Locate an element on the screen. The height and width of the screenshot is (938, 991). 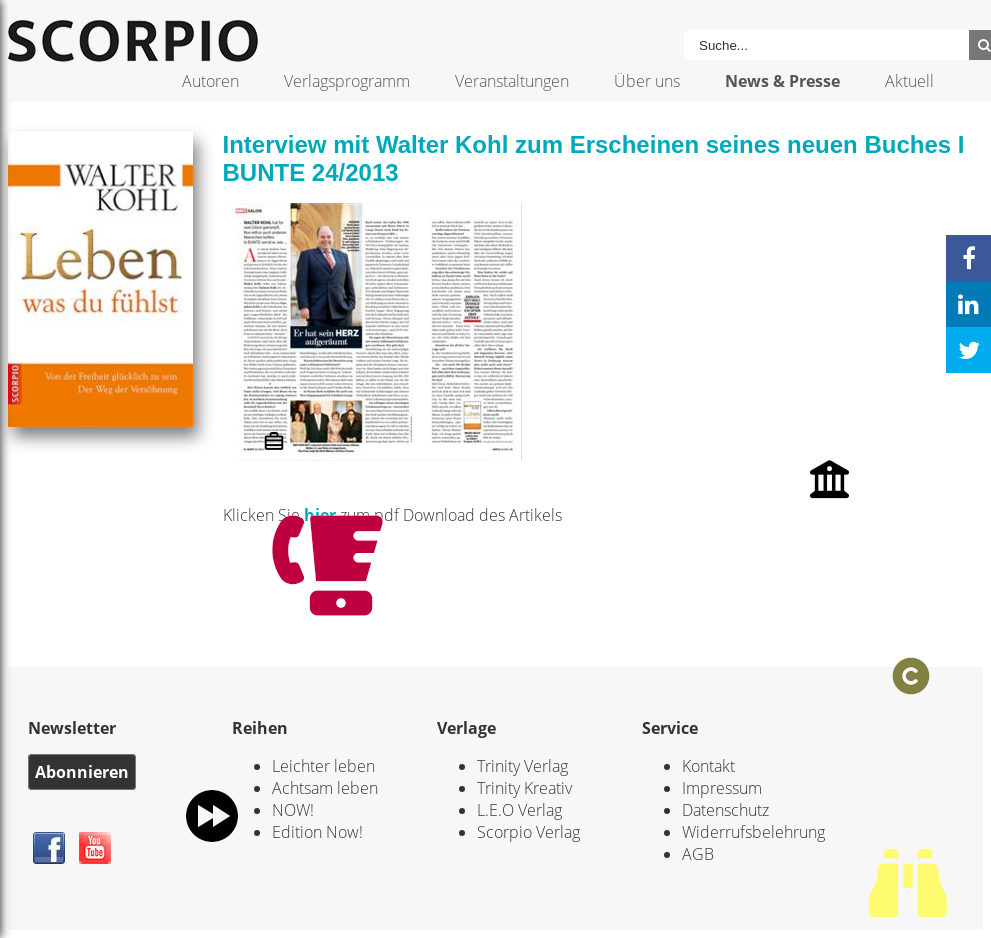
access work or business-related files is located at coordinates (274, 442).